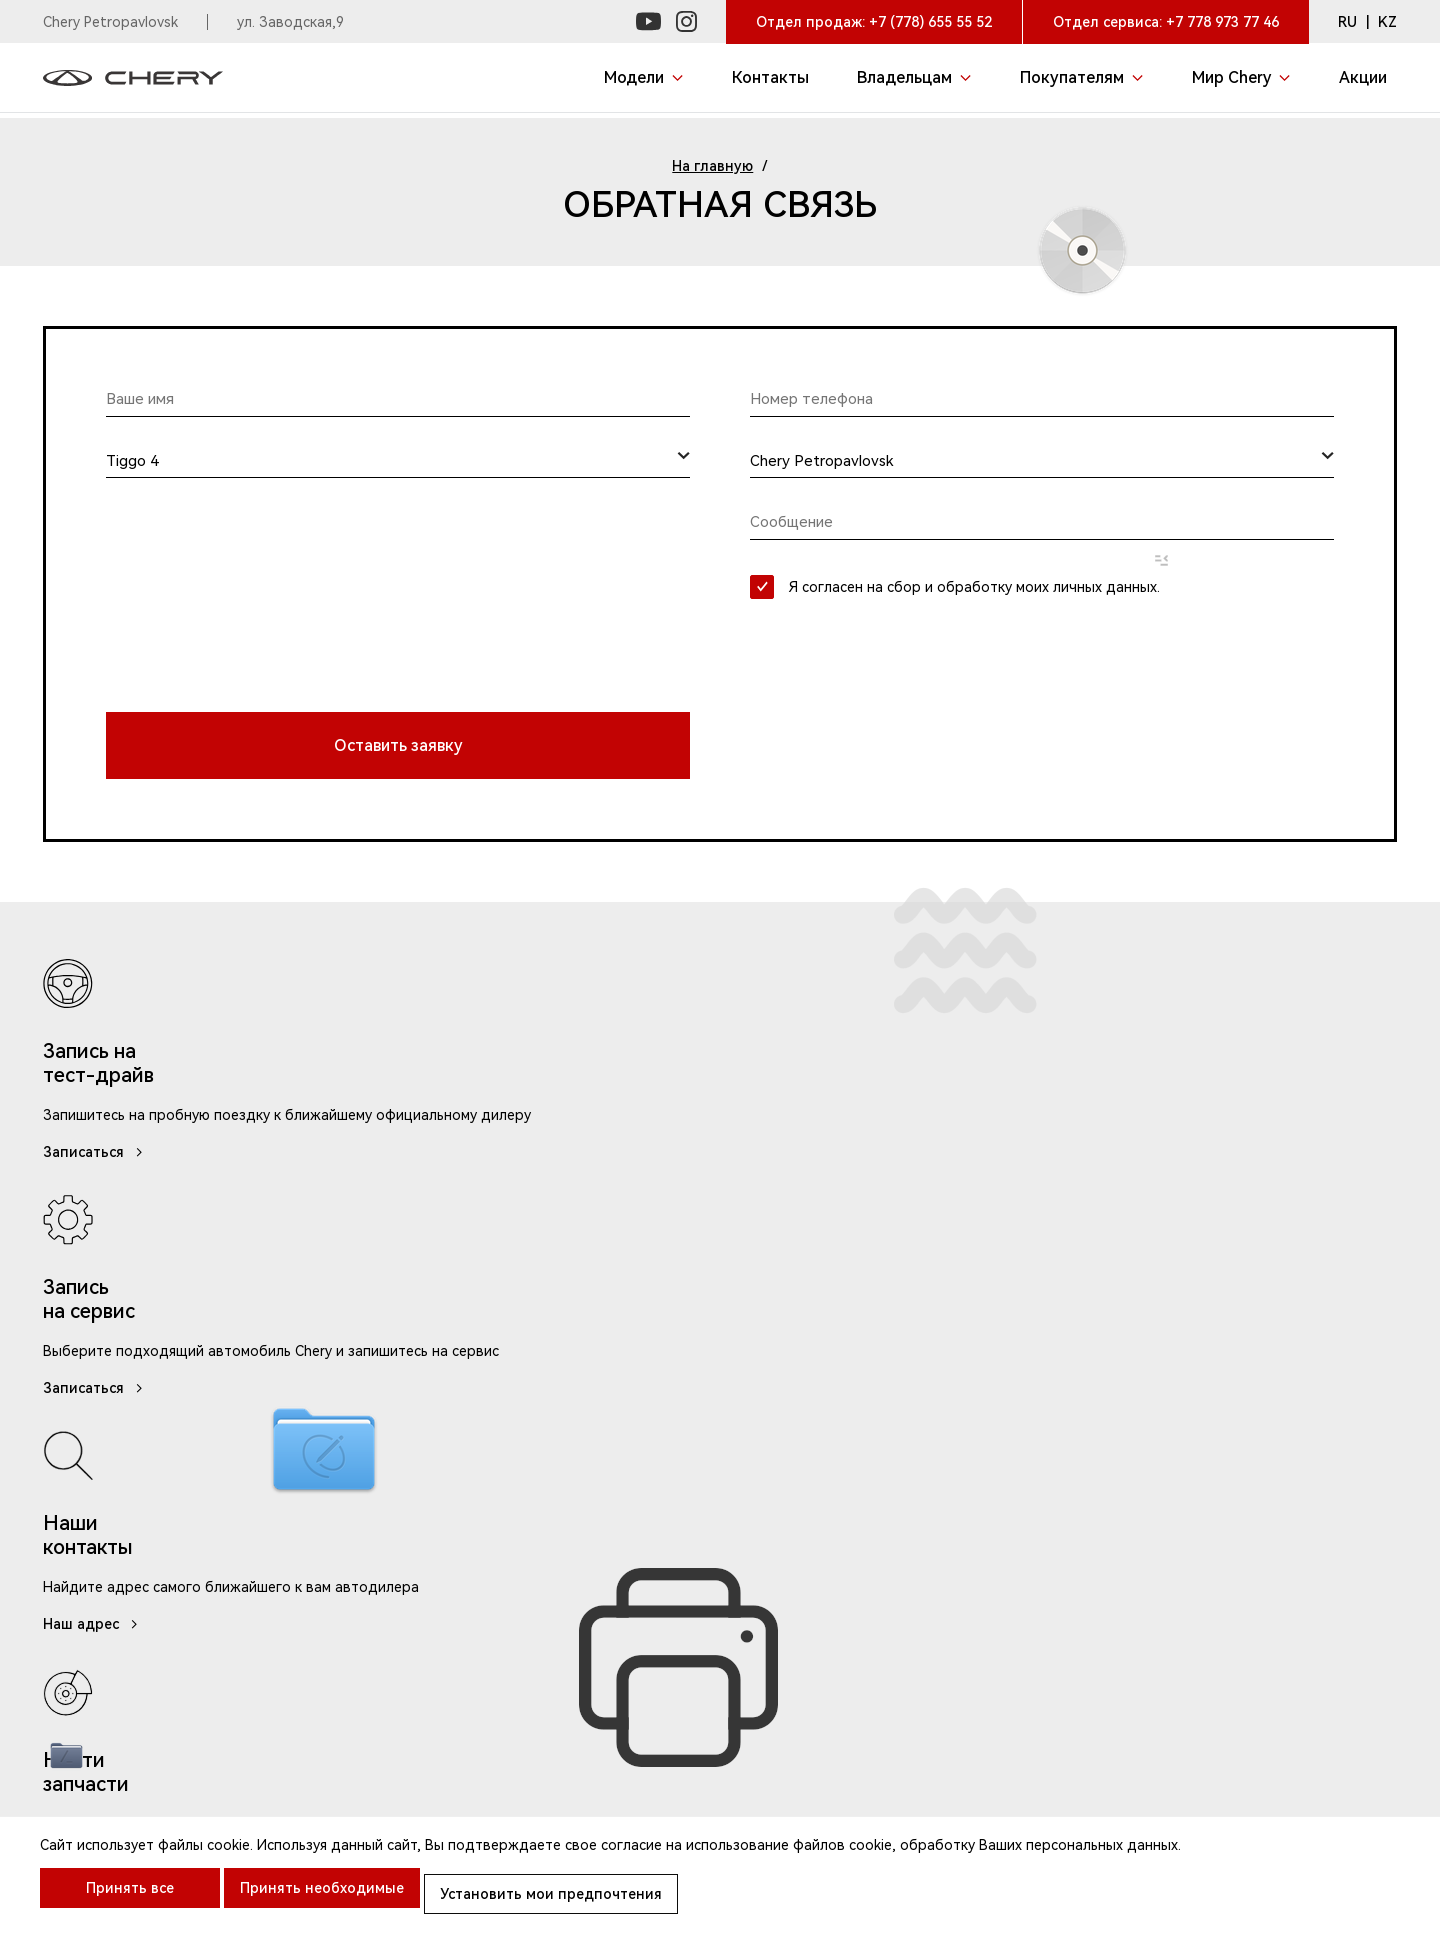  I want to click on access dvd drive or optical disc device, so click(1082, 250).